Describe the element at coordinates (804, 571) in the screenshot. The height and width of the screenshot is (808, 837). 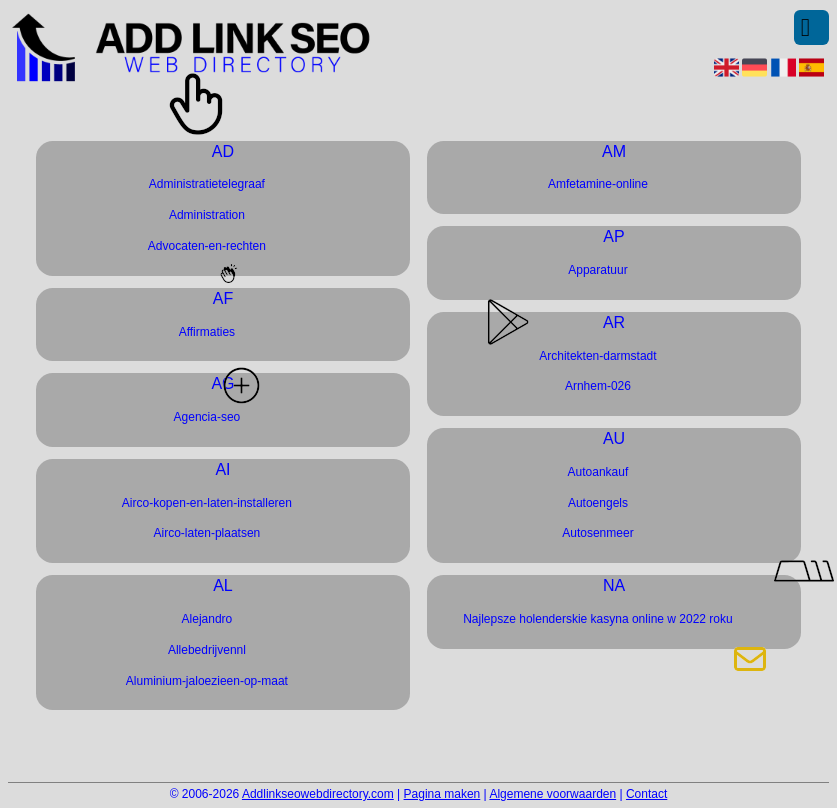
I see `switch between open browser tabs` at that location.